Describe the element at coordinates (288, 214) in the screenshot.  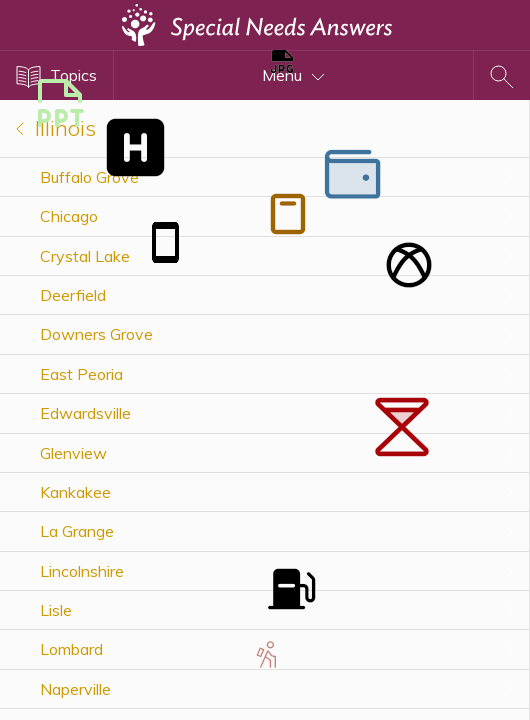
I see `tablet device with speaker` at that location.